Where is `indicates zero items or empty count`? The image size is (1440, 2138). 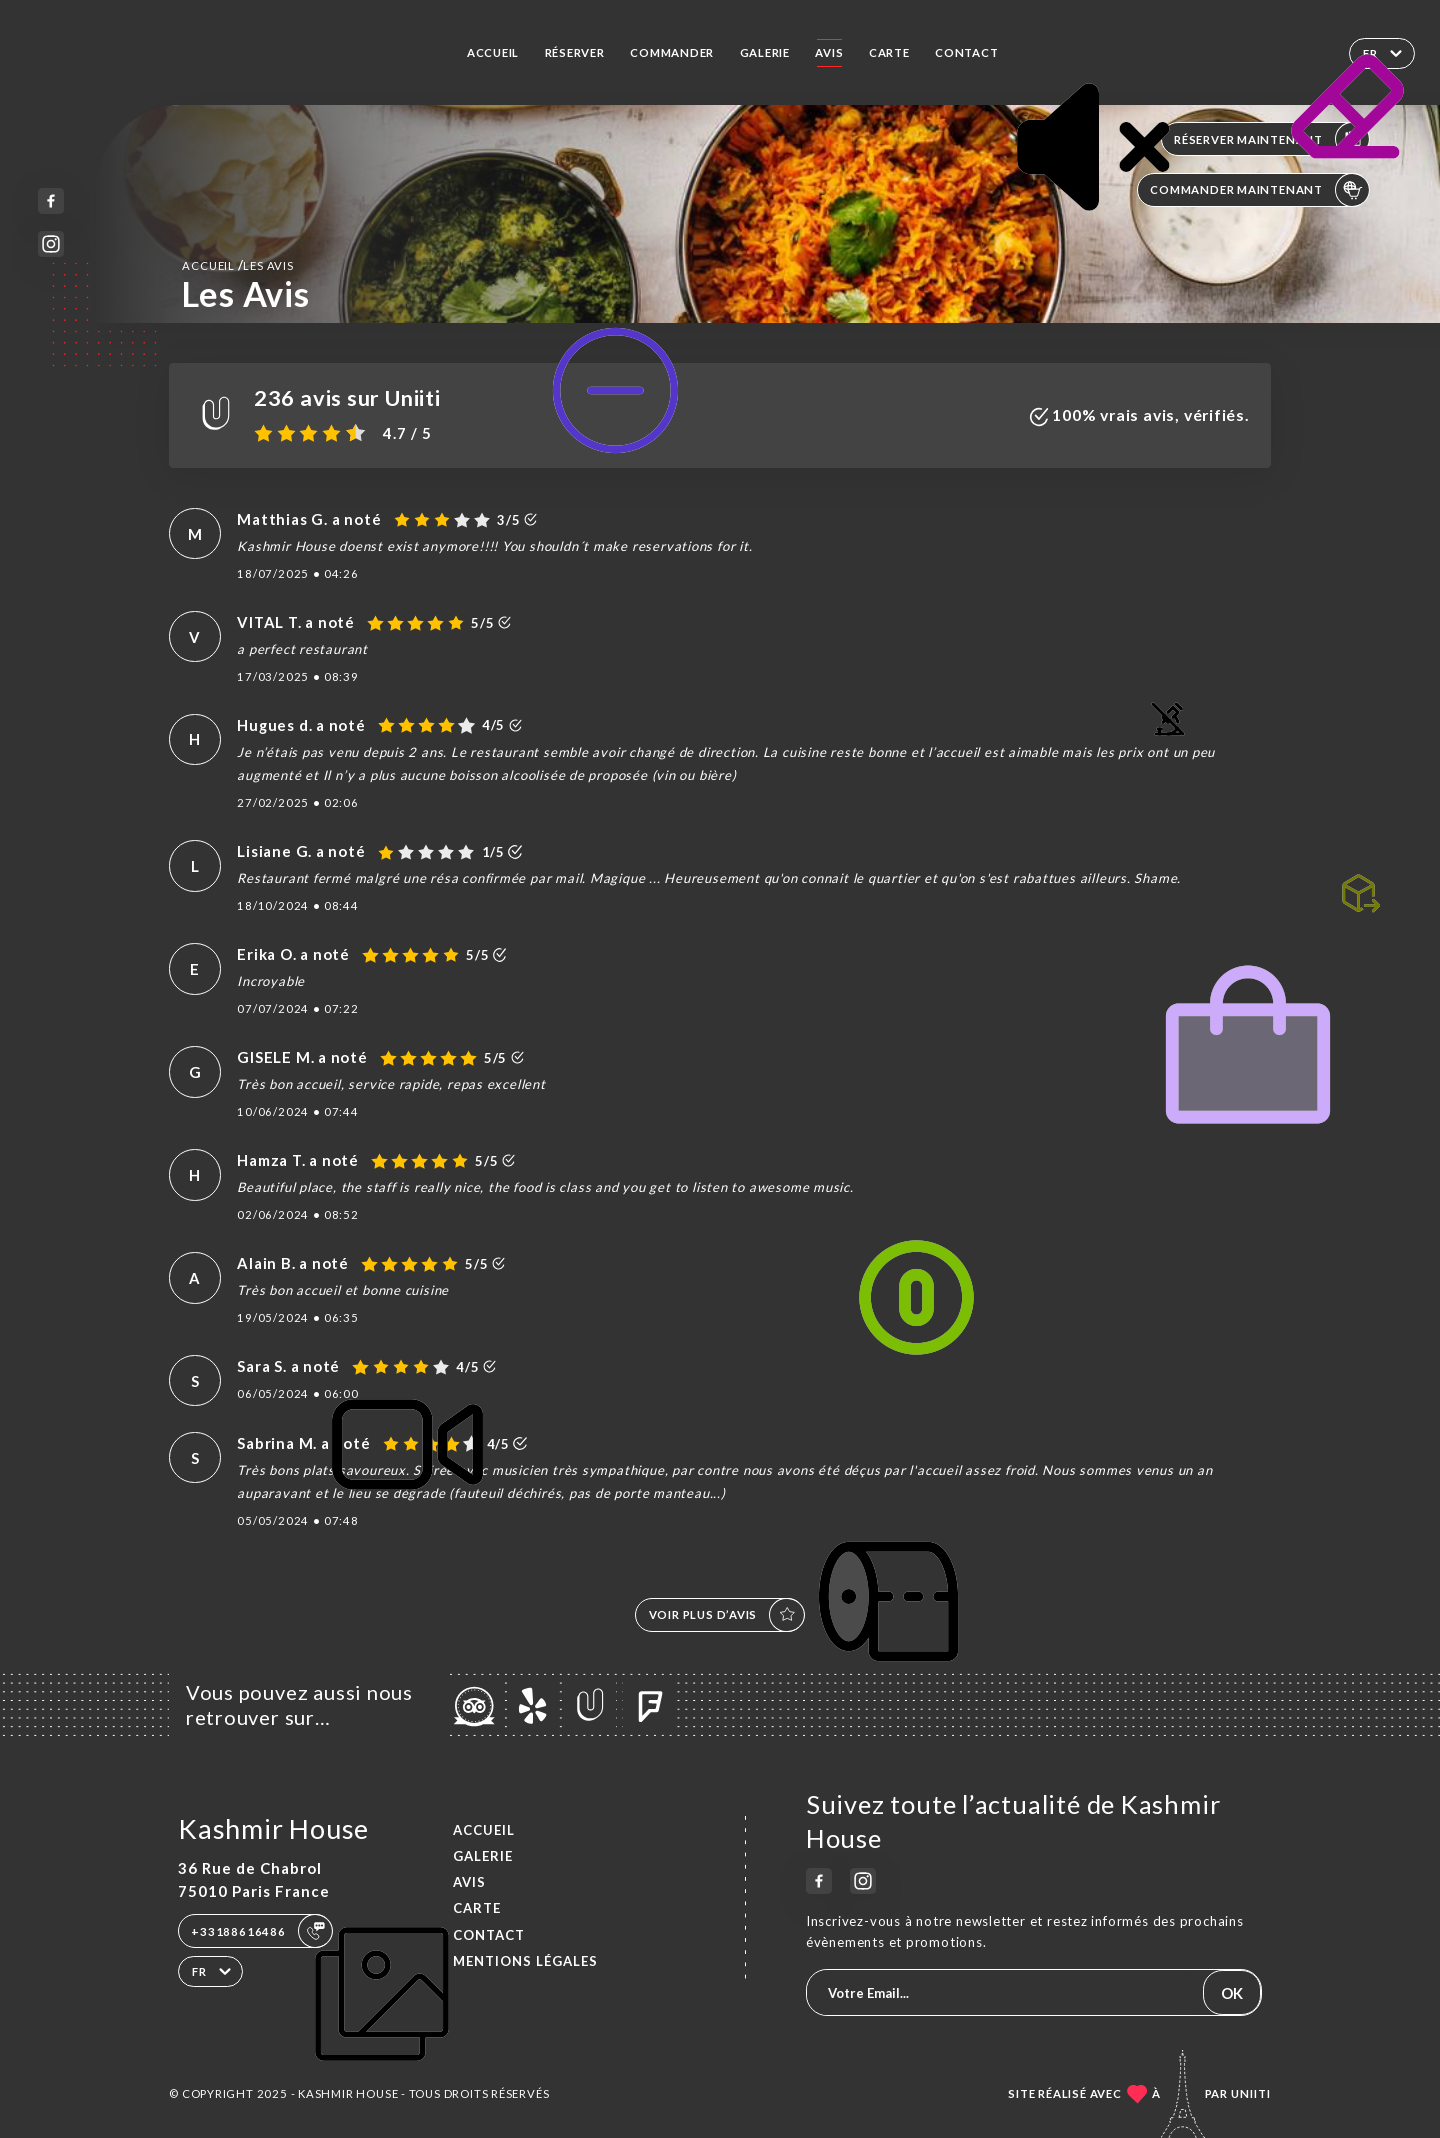
indicates zero items or empty count is located at coordinates (916, 1297).